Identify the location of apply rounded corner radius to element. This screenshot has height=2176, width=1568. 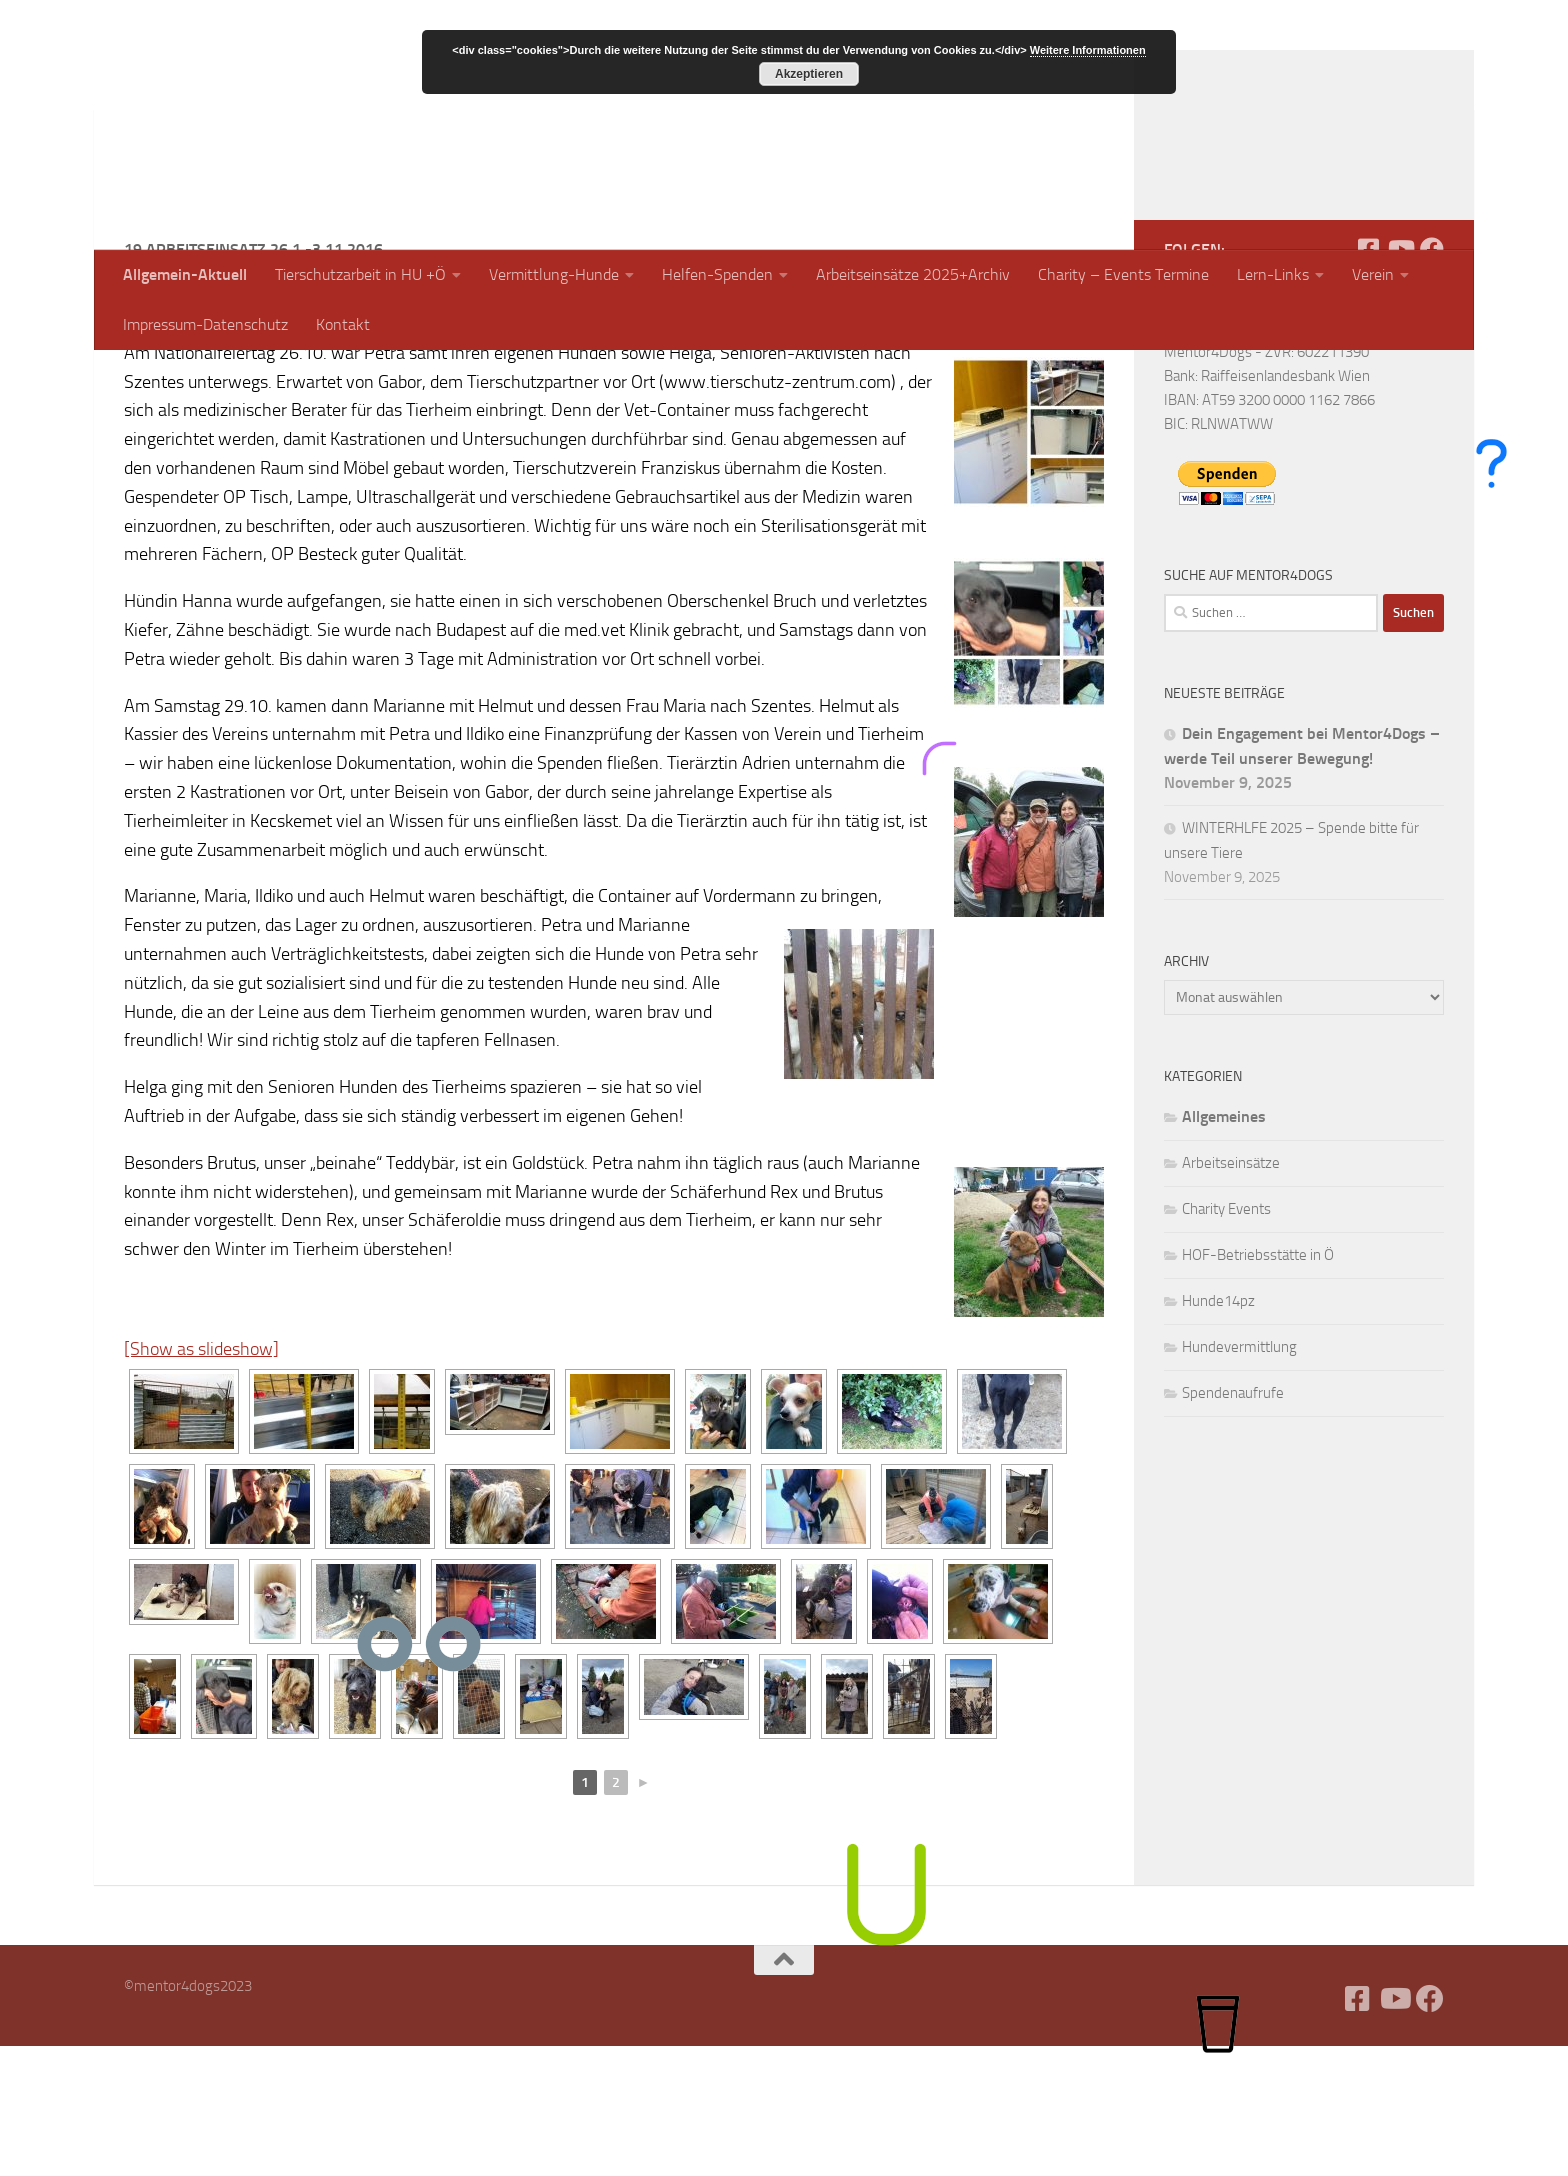
(939, 758).